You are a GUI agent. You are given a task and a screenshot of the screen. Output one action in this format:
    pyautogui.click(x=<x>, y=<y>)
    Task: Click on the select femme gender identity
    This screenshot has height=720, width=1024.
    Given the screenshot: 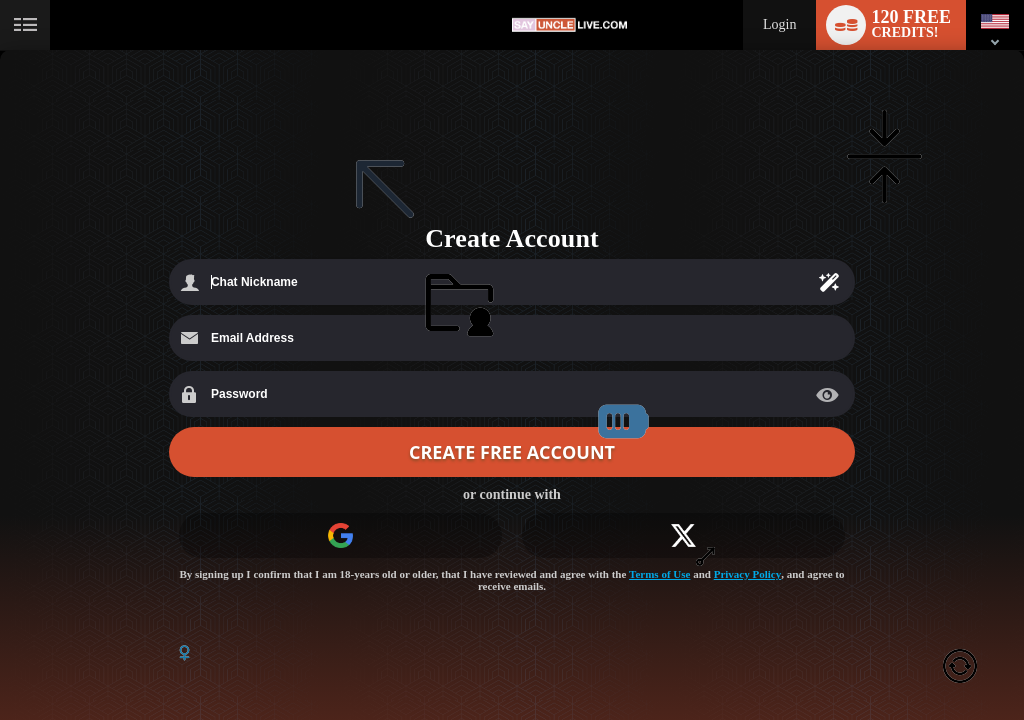 What is the action you would take?
    pyautogui.click(x=184, y=652)
    